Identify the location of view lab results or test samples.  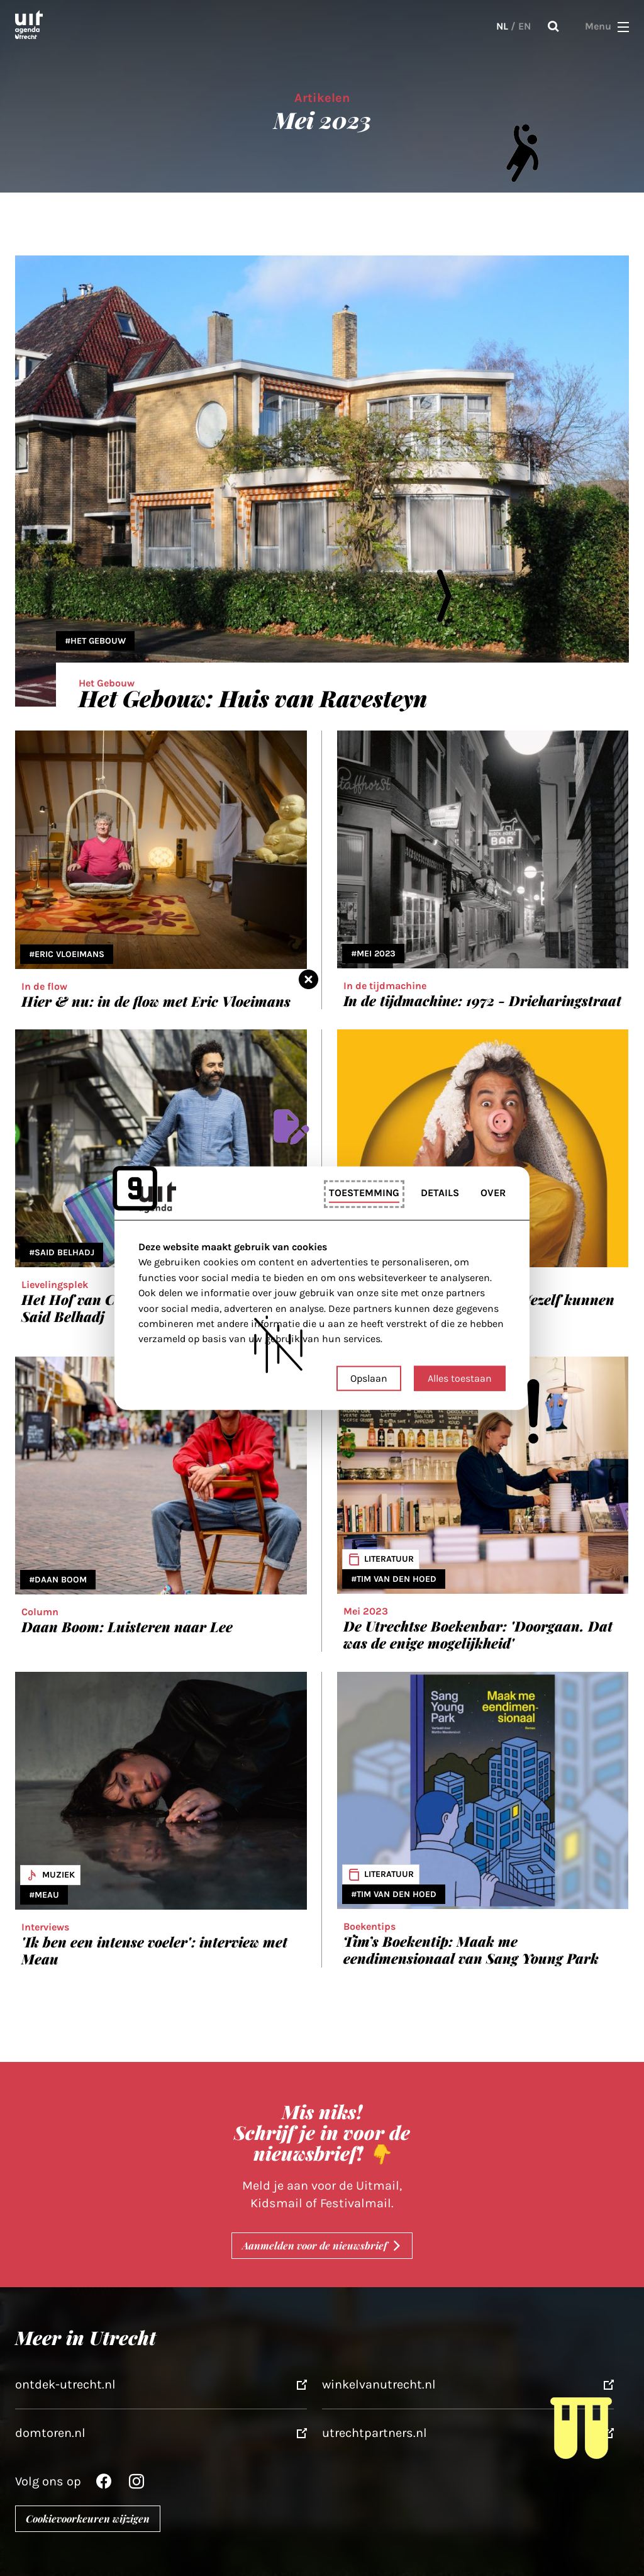
(581, 2428).